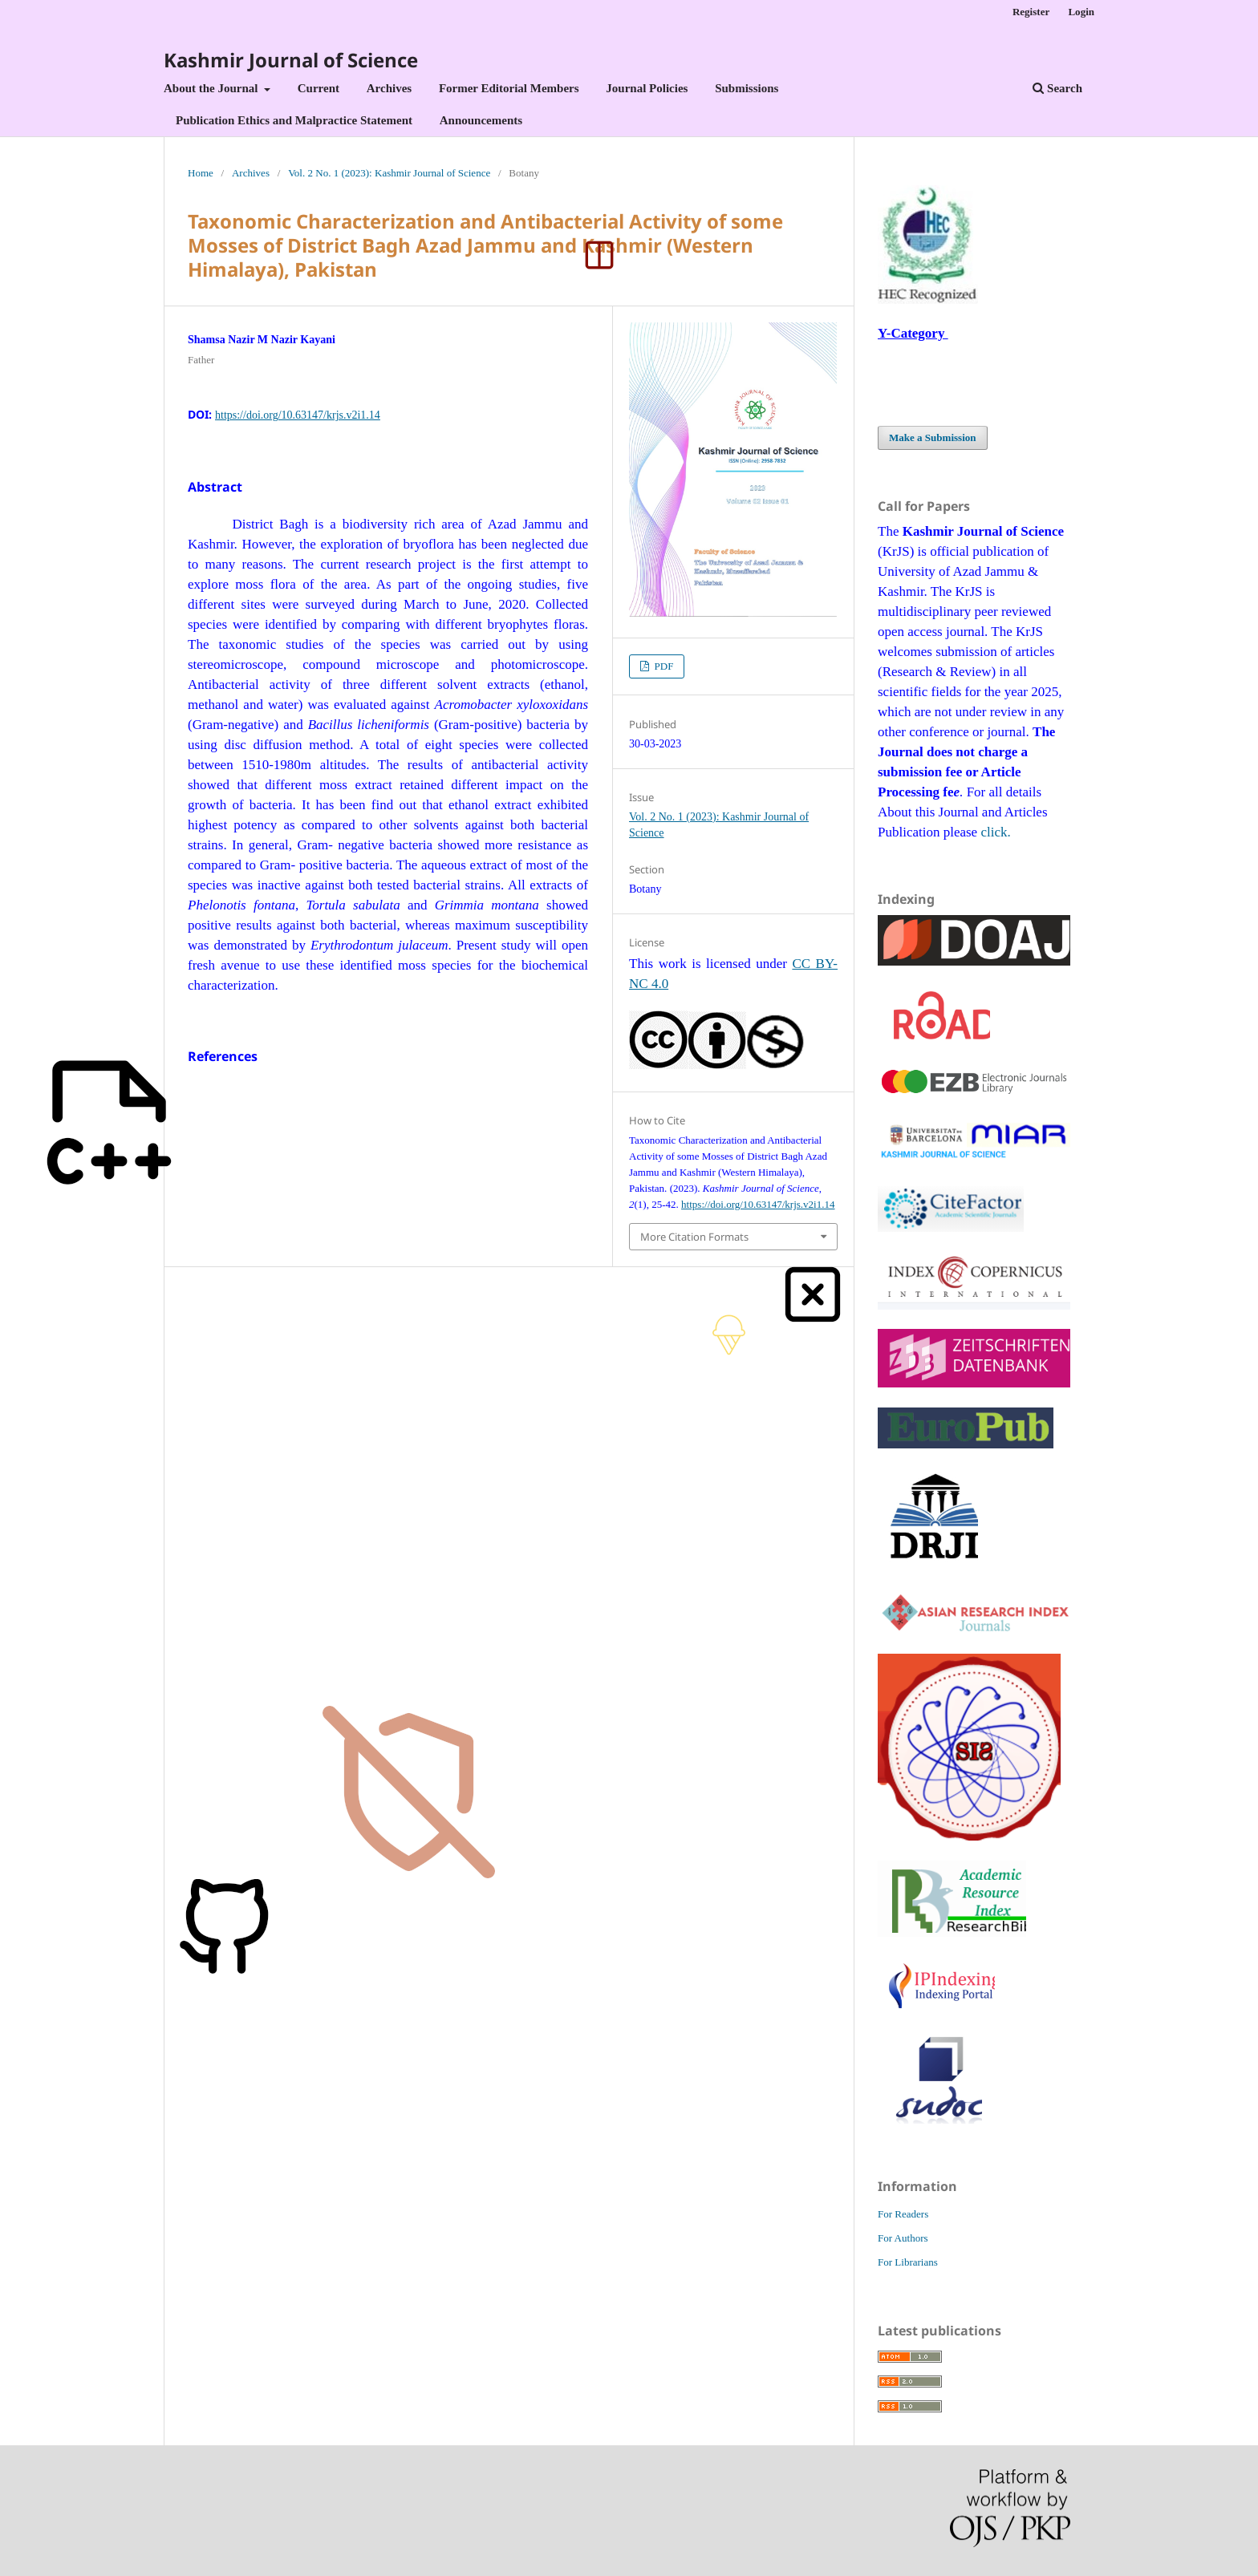  Describe the element at coordinates (109, 1128) in the screenshot. I see `open a C++ source code file` at that location.